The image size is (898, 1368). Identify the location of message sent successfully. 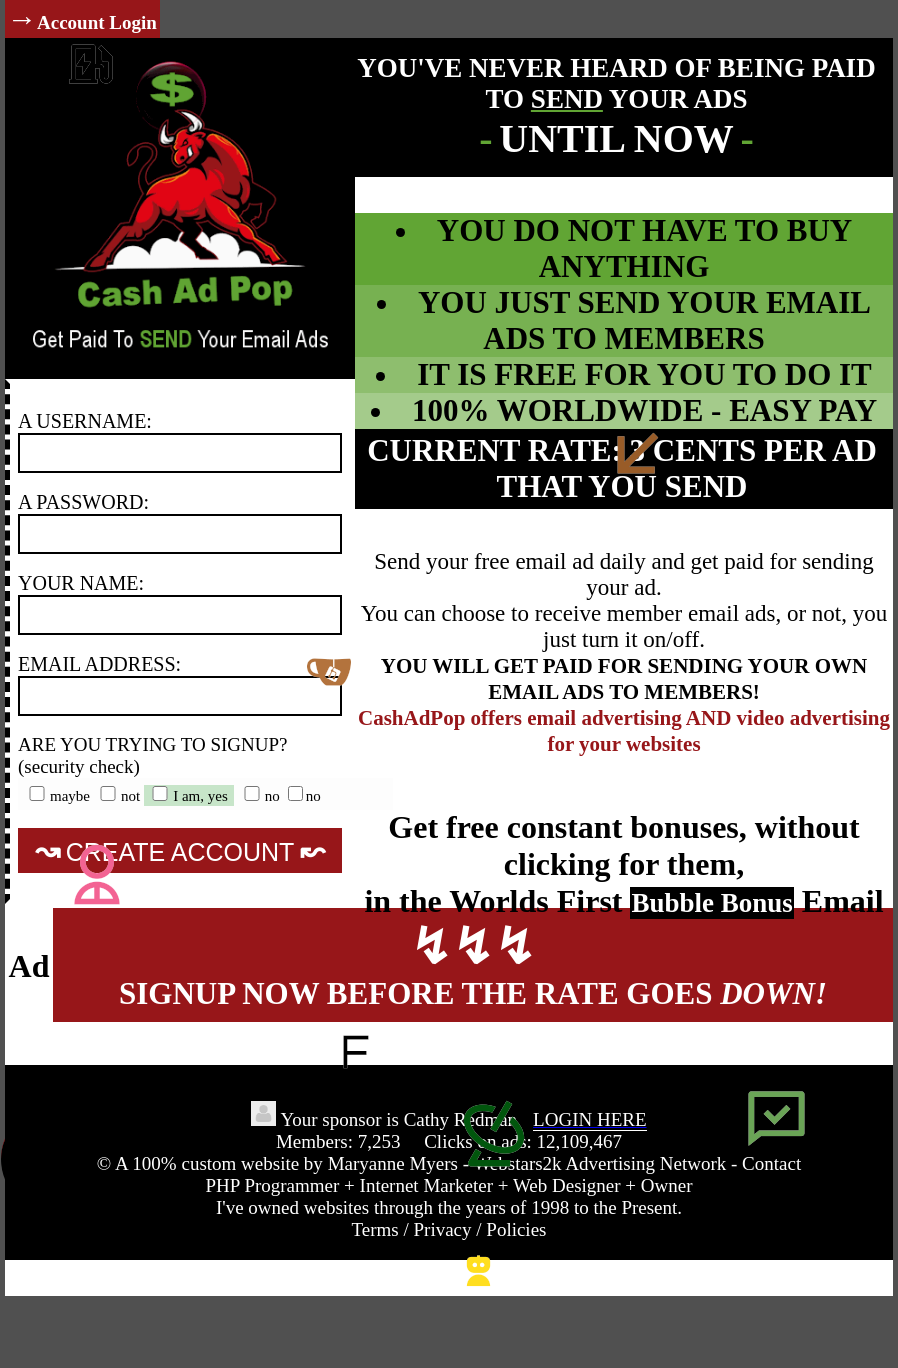
(776, 1116).